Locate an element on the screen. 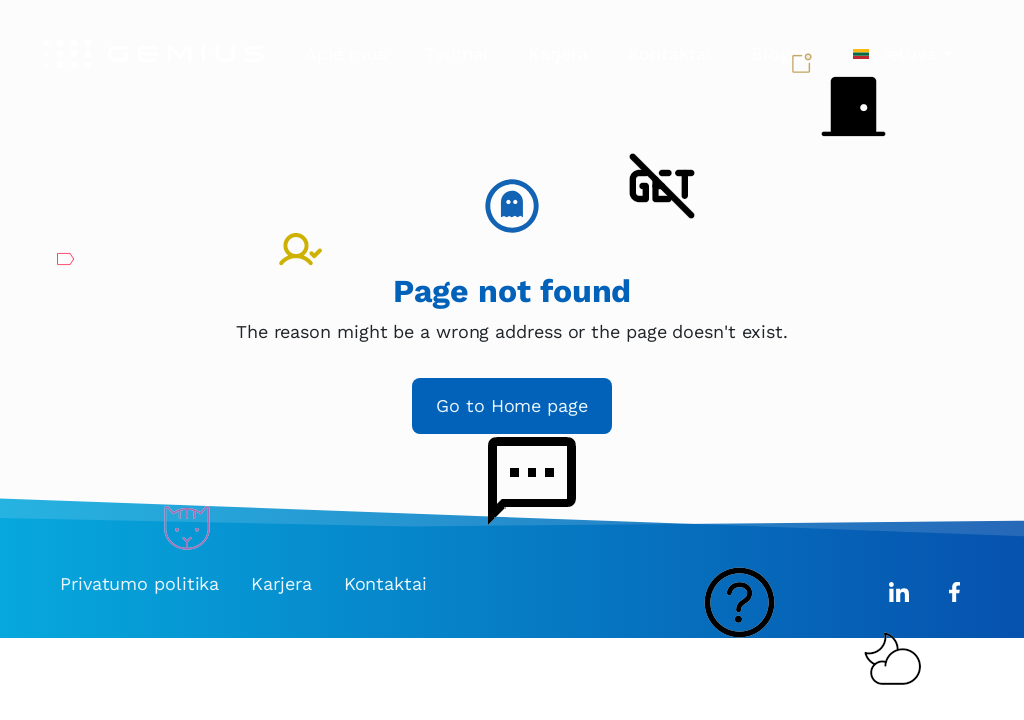 The width and height of the screenshot is (1024, 720). view pet or animal-related content is located at coordinates (187, 527).